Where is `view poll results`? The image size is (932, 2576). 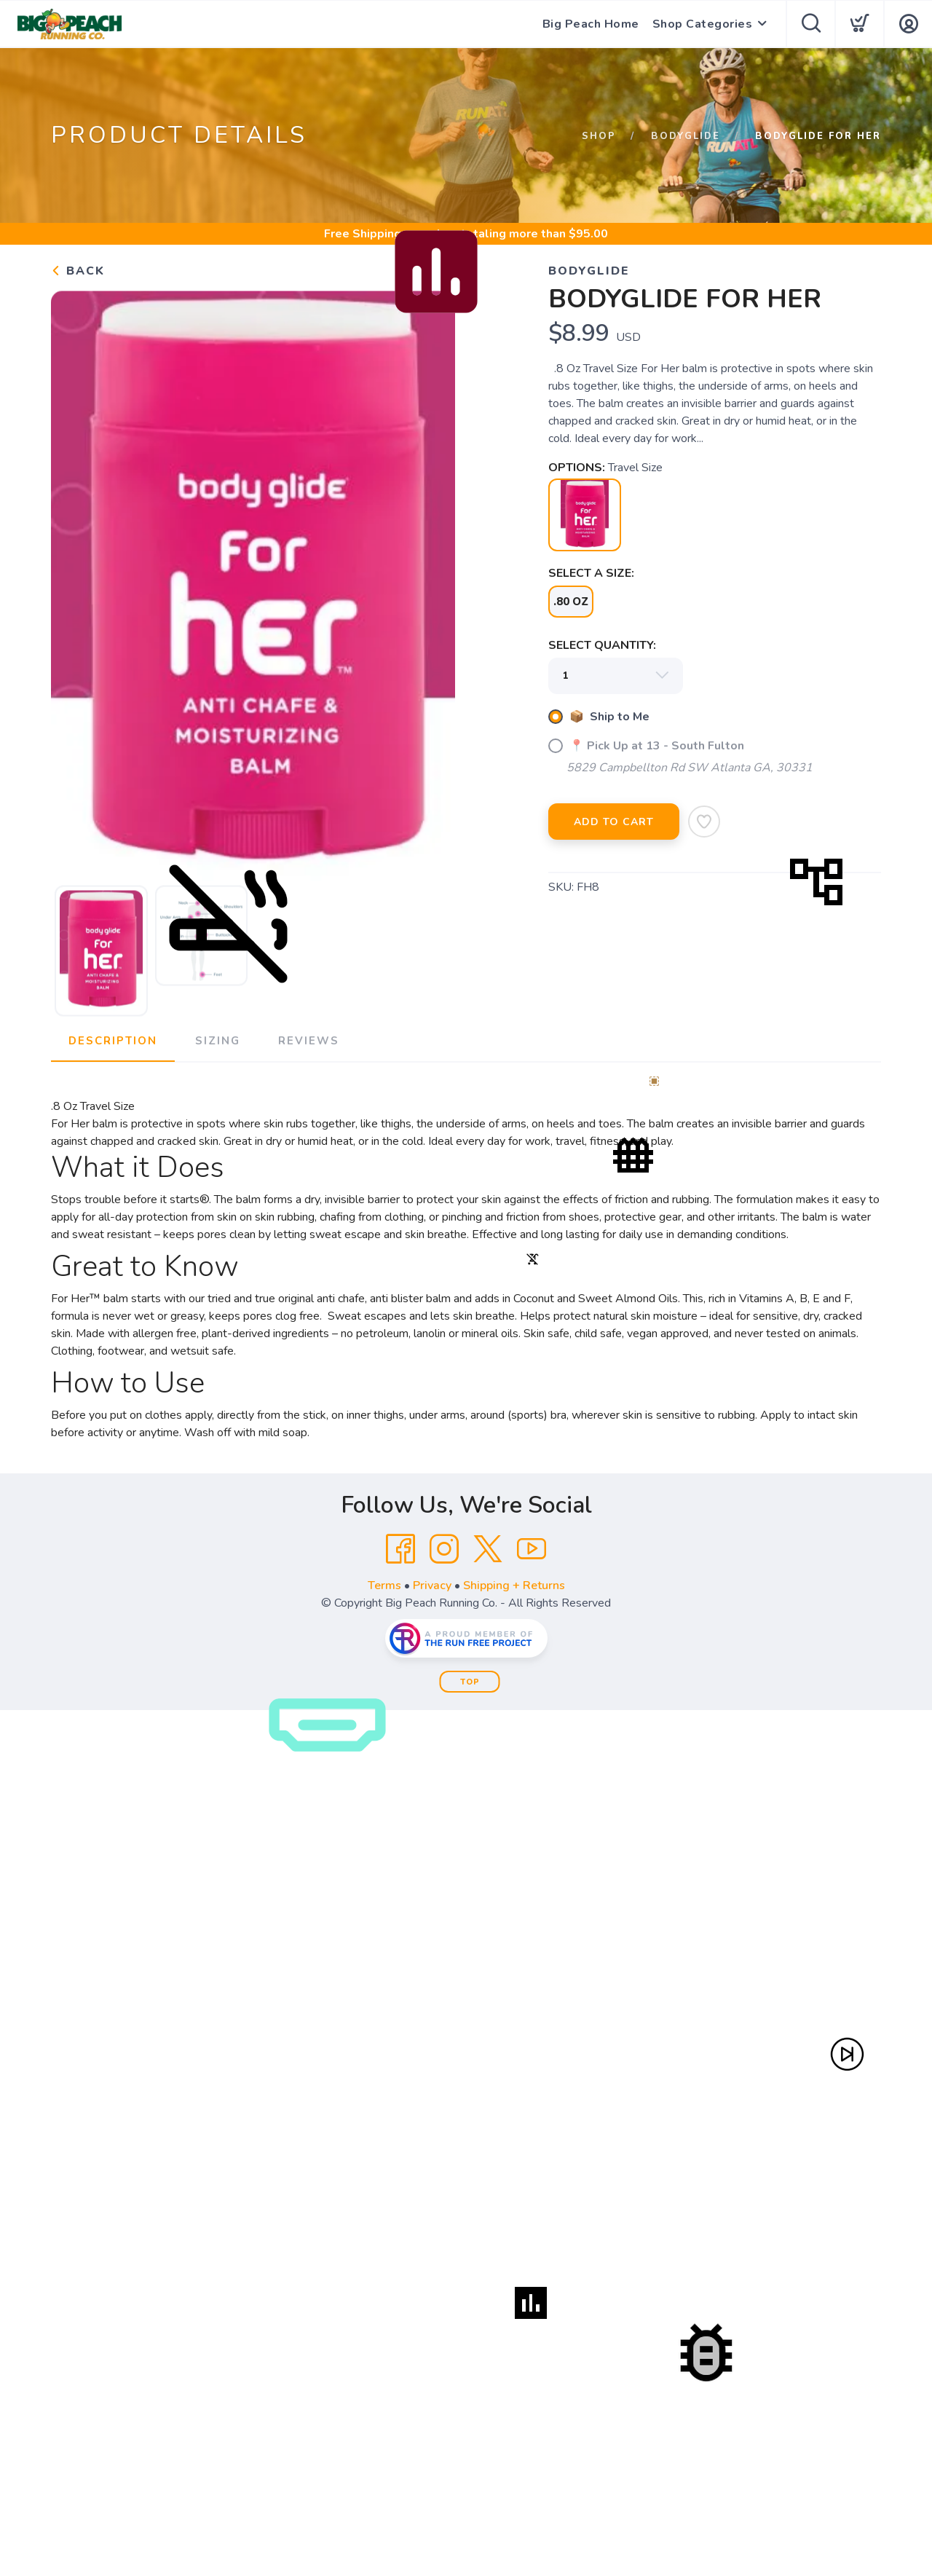 view poll results is located at coordinates (436, 272).